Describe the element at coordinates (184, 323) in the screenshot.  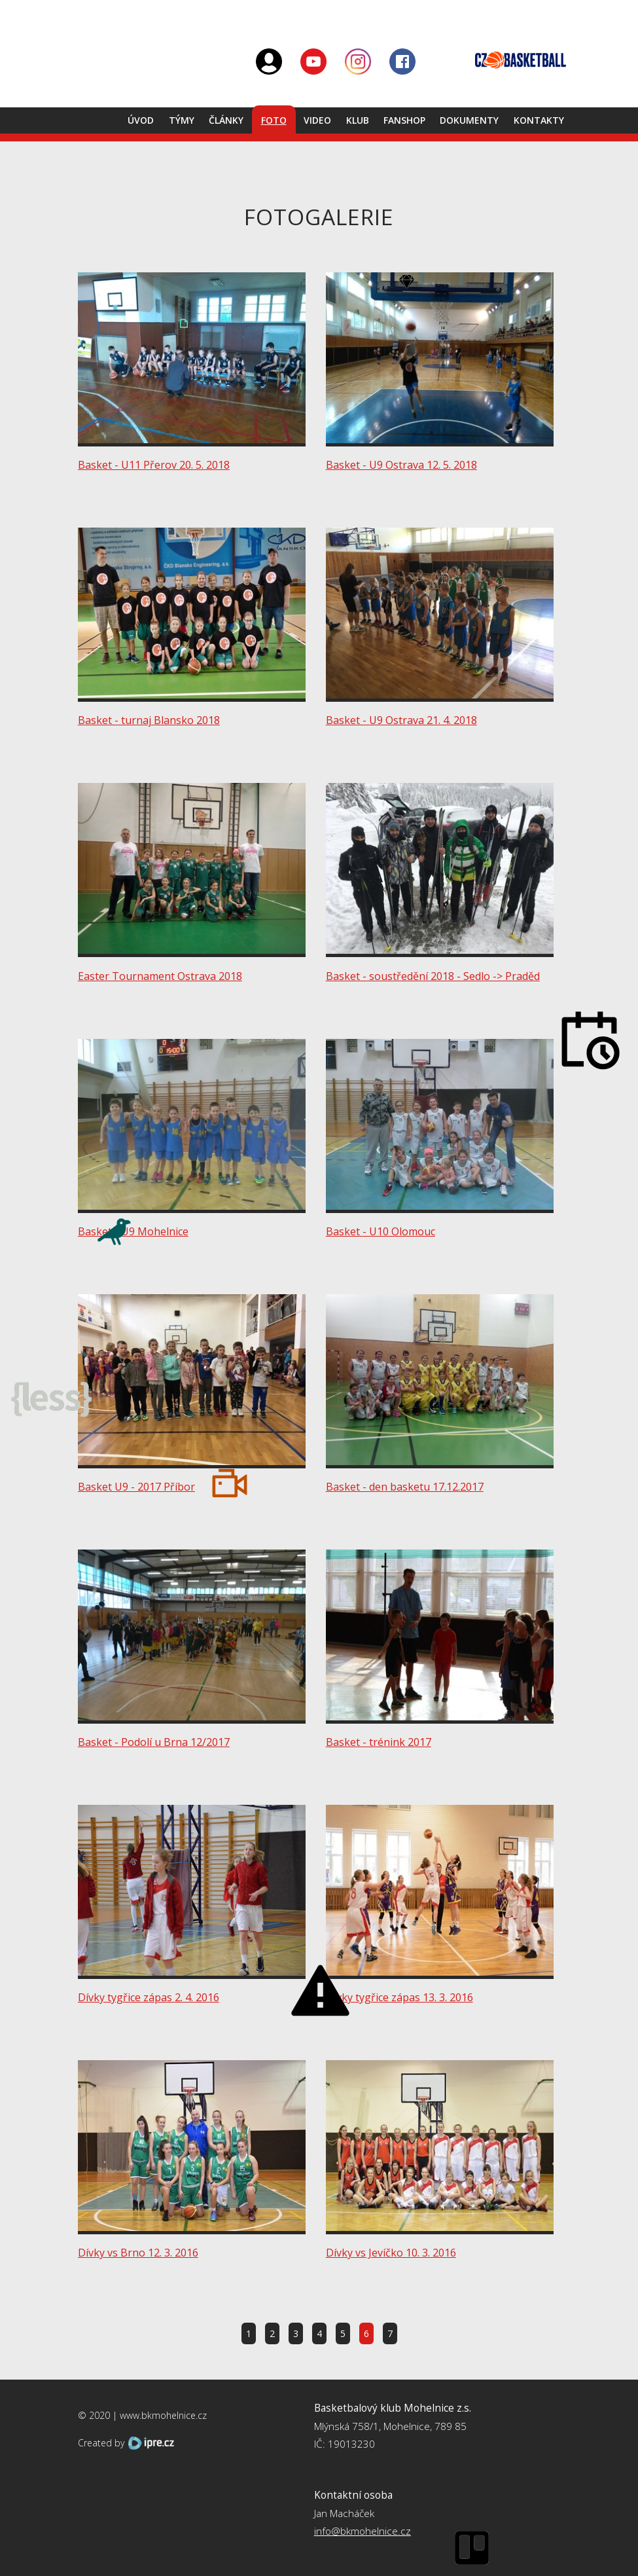
I see `view or open a document` at that location.